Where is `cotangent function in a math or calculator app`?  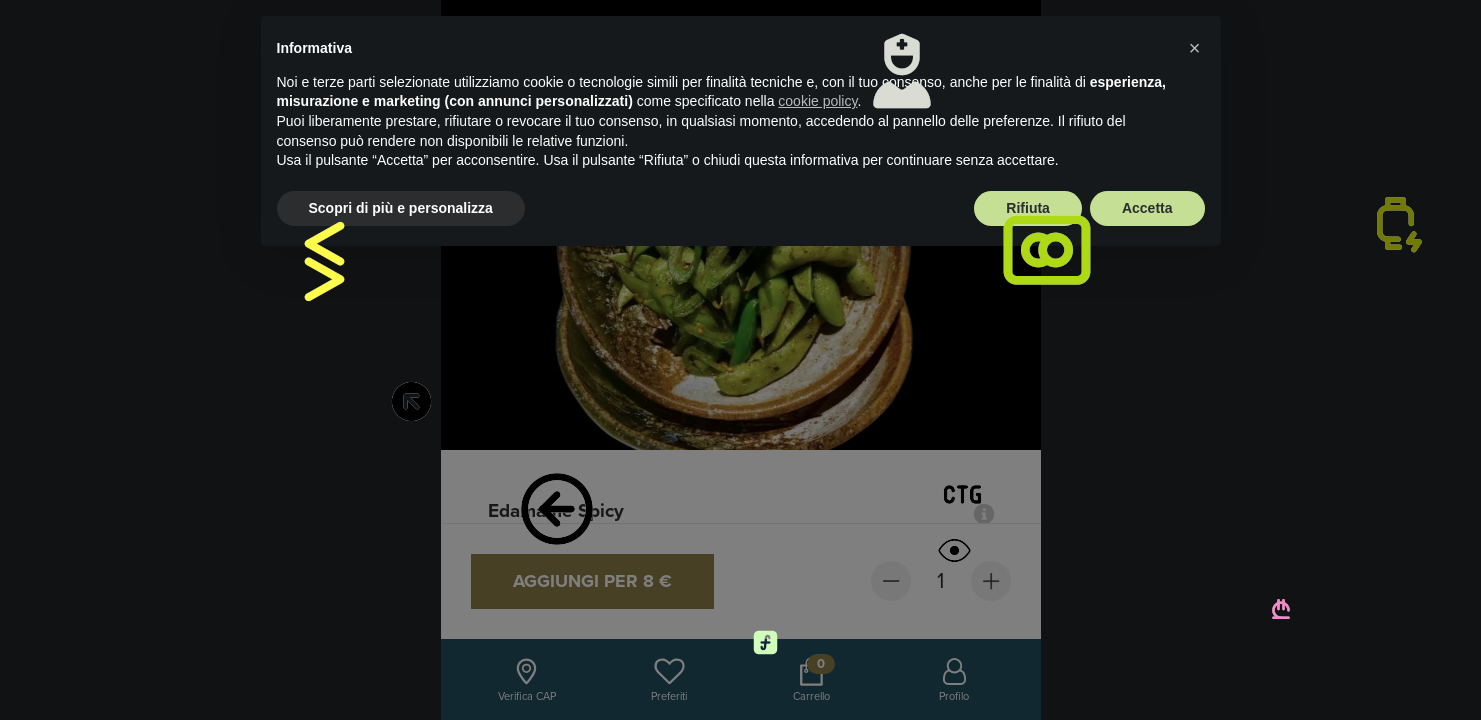
cotangent function in a math or calculator app is located at coordinates (962, 494).